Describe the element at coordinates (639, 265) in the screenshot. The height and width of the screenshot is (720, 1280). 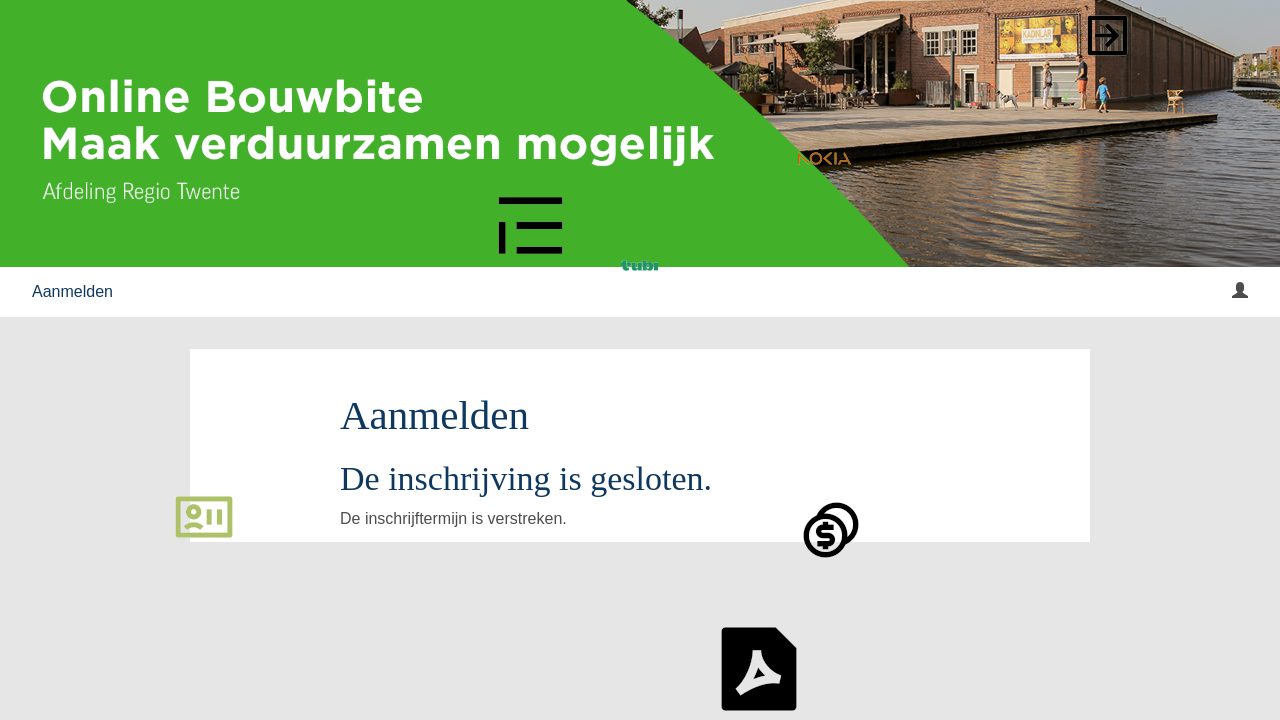
I see `open the tubi streaming app` at that location.